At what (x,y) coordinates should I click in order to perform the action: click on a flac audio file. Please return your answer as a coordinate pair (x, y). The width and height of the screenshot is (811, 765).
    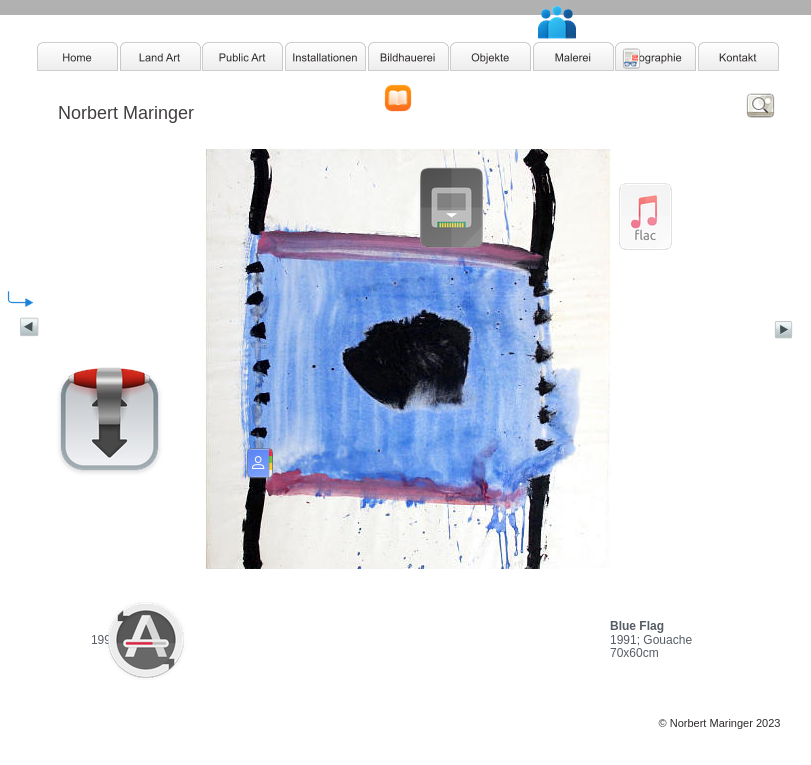
    Looking at the image, I should click on (645, 216).